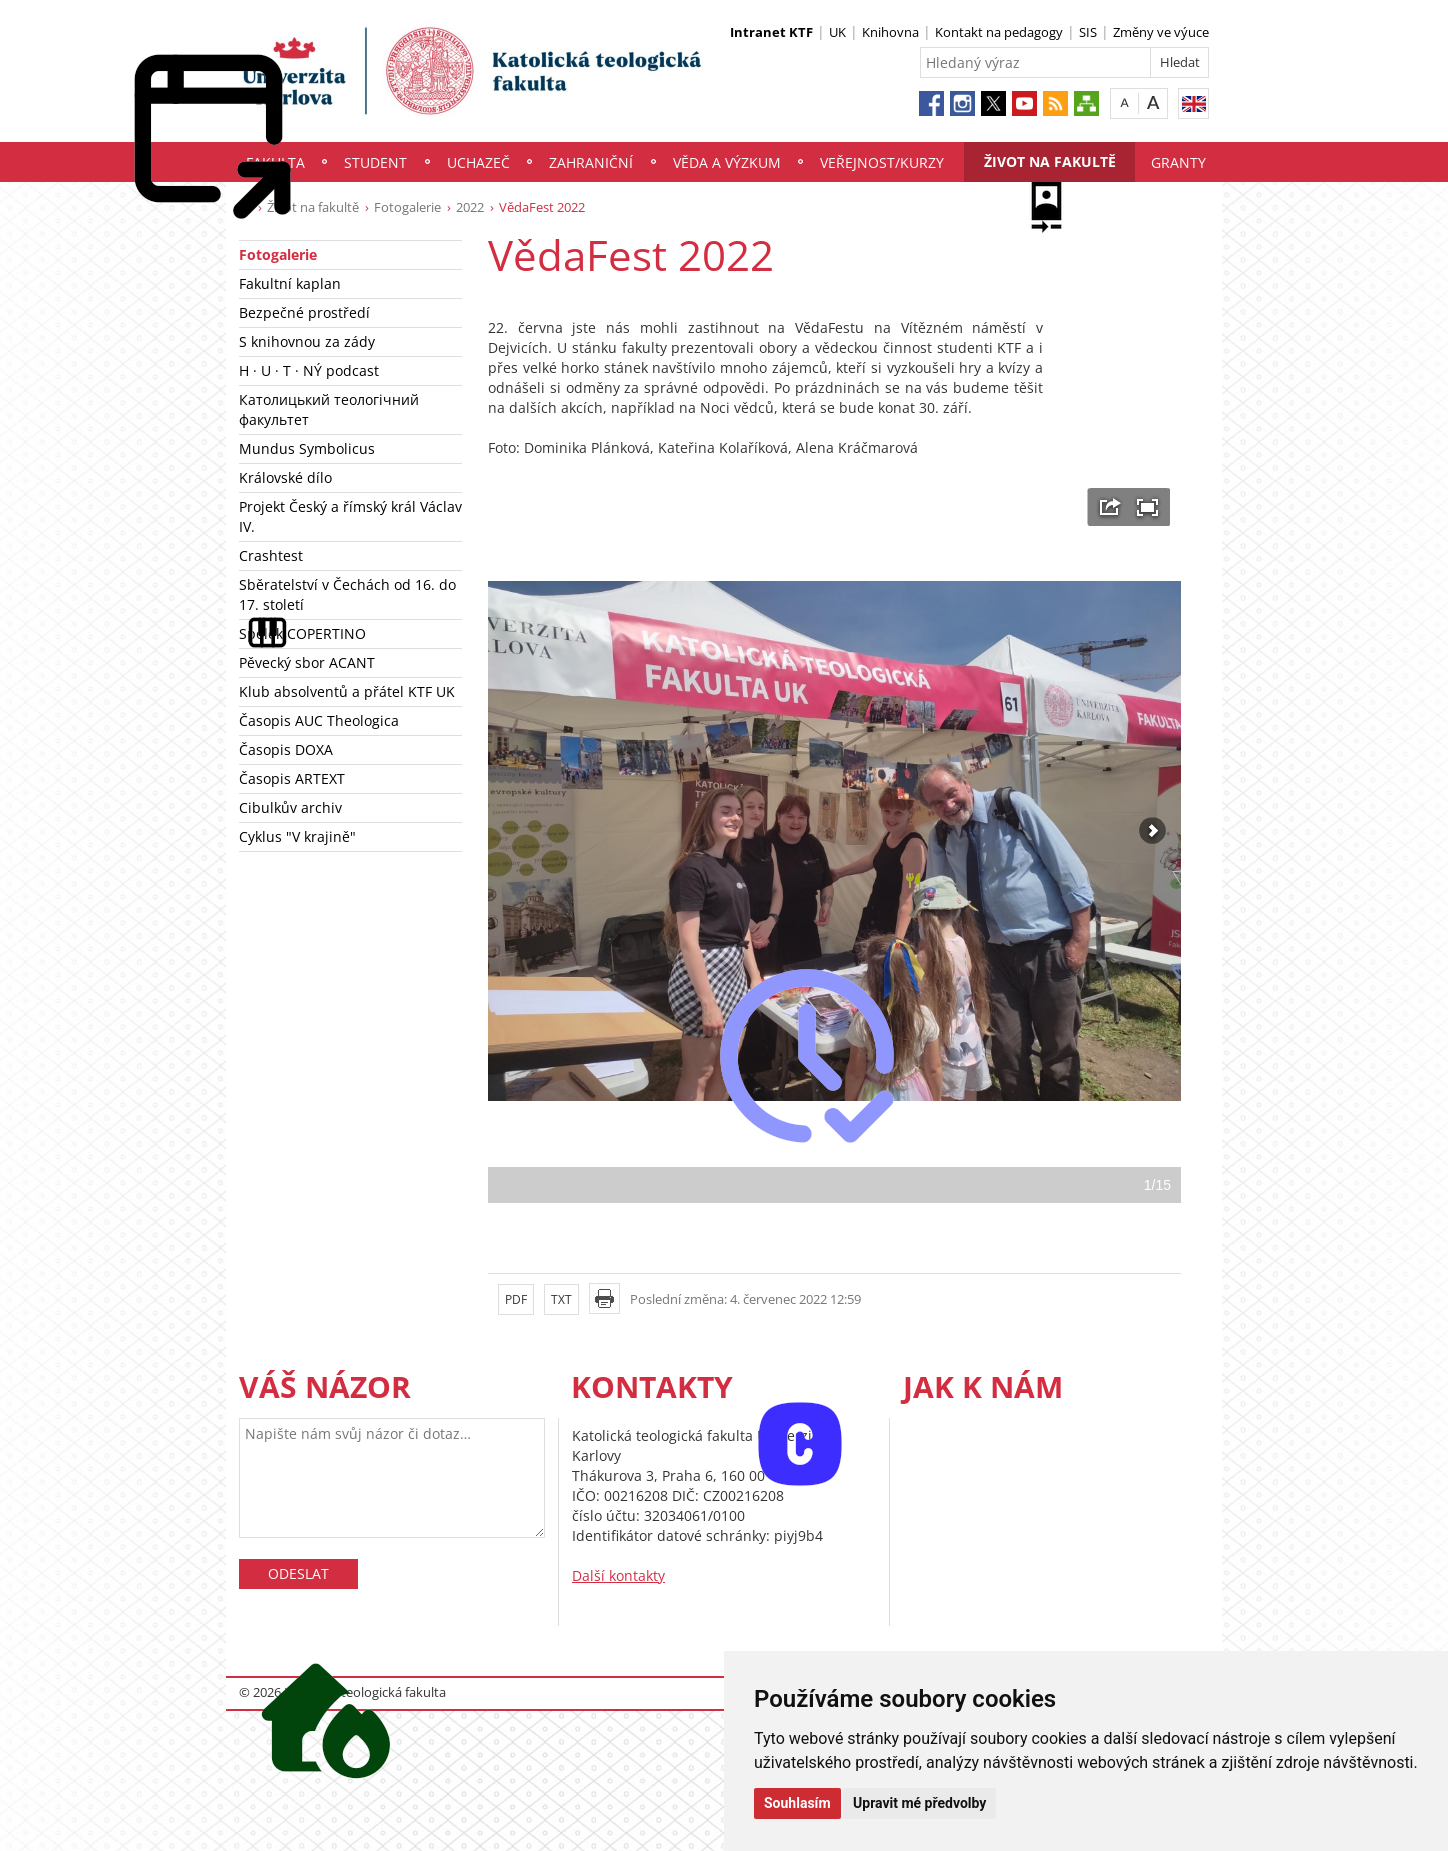 The image size is (1448, 1851). I want to click on indicates a copyright symbol or content ownership, so click(800, 1444).